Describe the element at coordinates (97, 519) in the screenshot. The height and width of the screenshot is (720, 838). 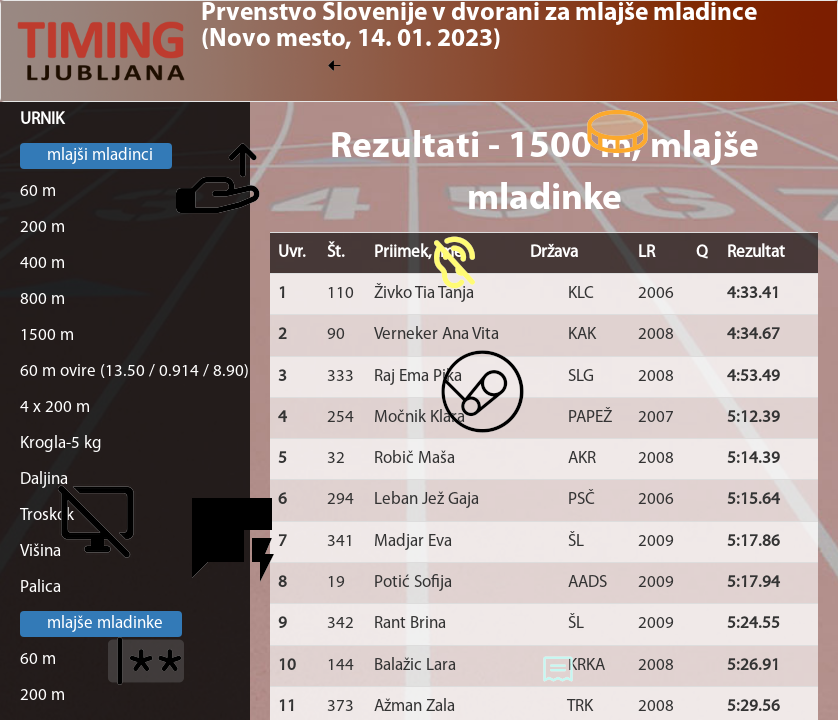
I see `desktop access is disabled or unavailable` at that location.